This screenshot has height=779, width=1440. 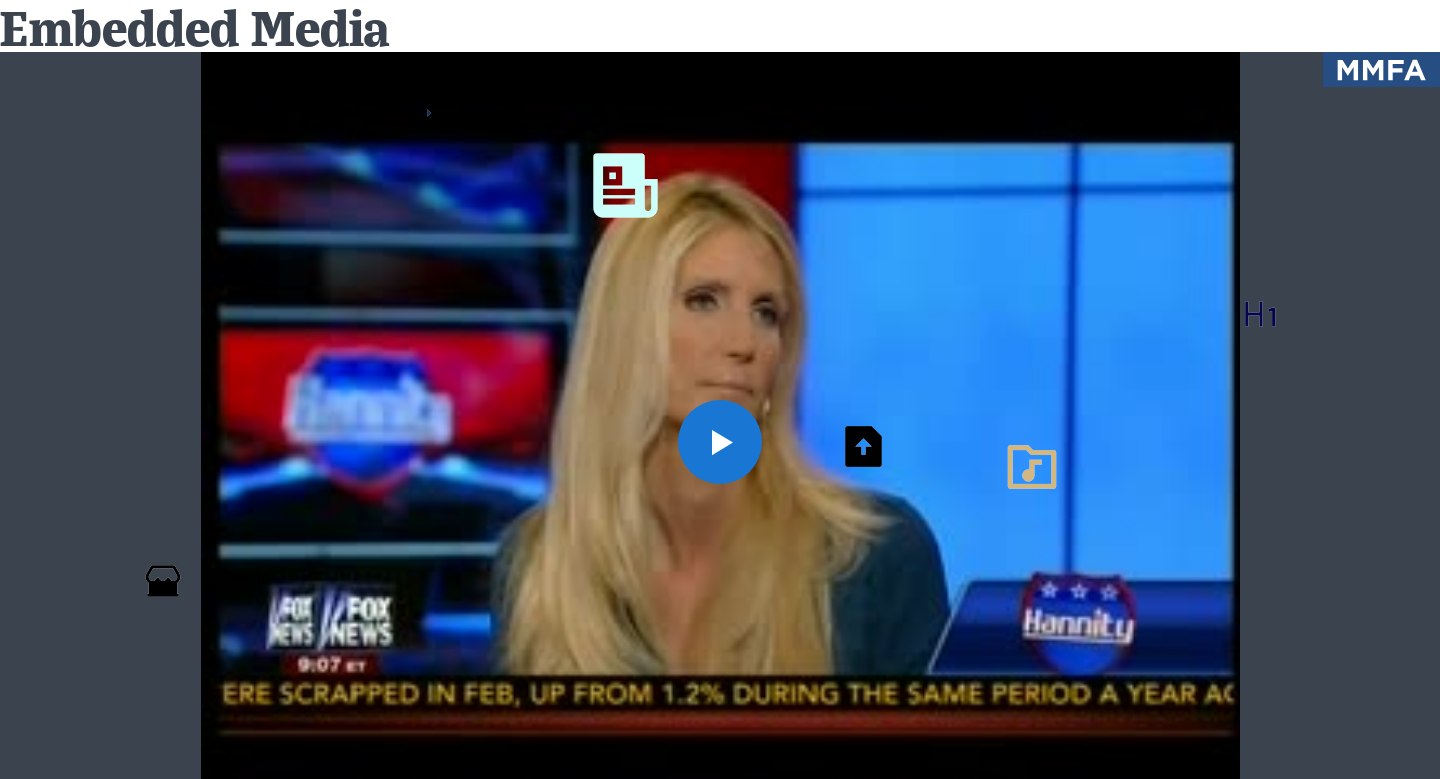 What do you see at coordinates (1261, 314) in the screenshot?
I see `format text as heading level 1` at bounding box center [1261, 314].